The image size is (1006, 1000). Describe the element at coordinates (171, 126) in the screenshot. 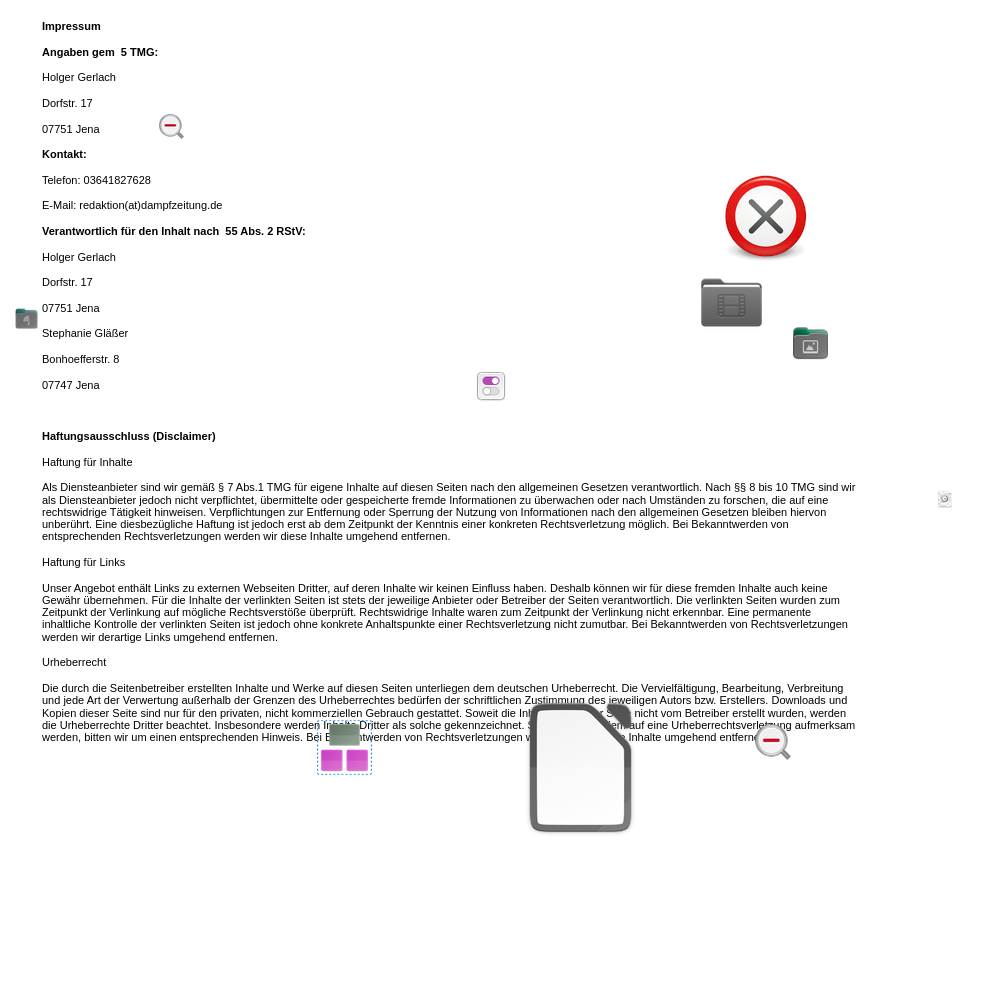

I see `zoom out of the current view` at that location.